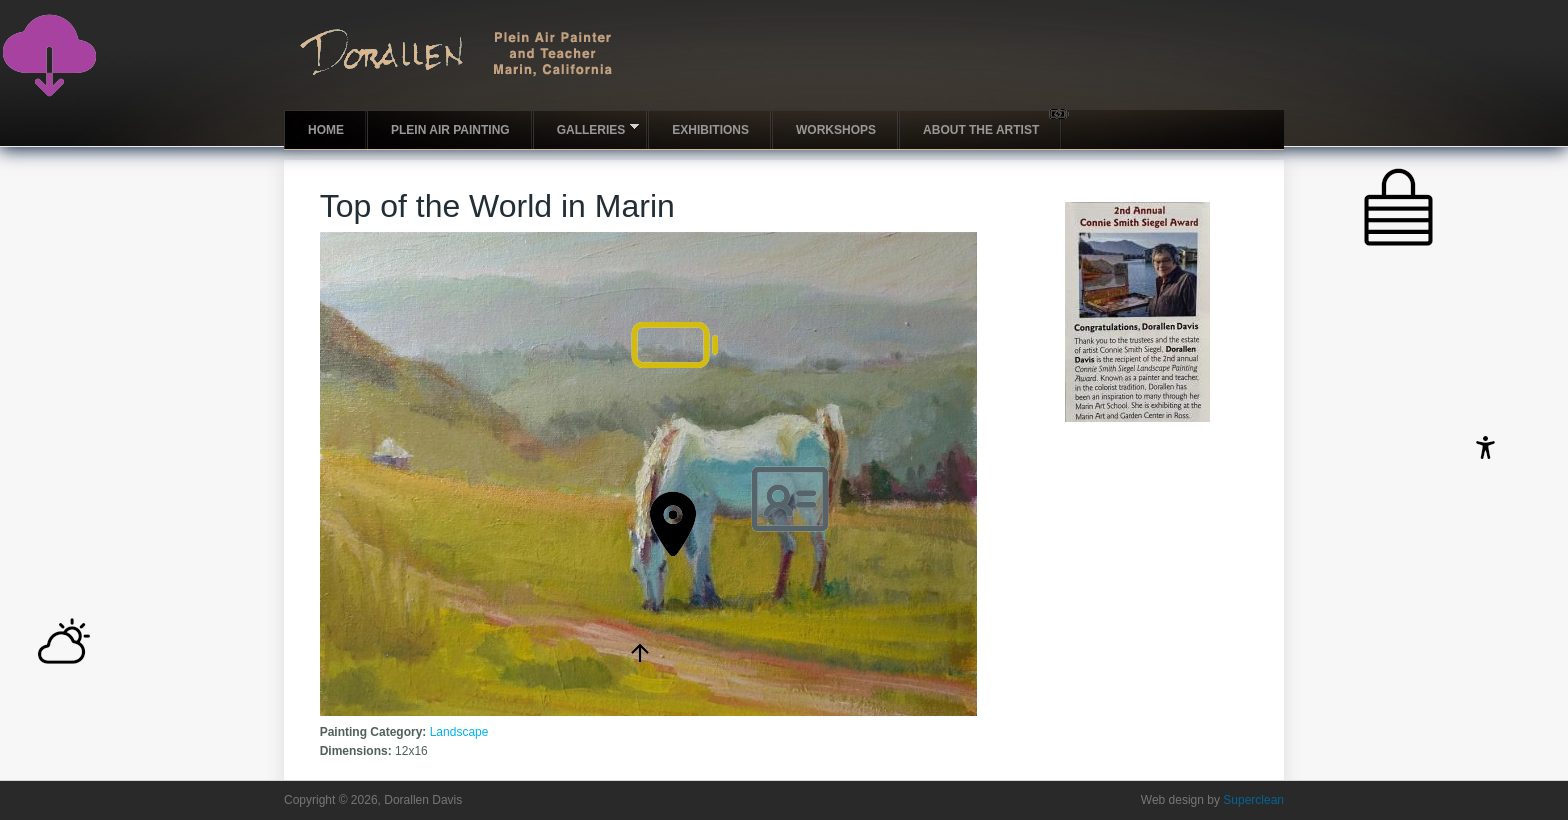 This screenshot has width=1568, height=820. What do you see at coordinates (49, 55) in the screenshot?
I see `download file from cloud storage` at bounding box center [49, 55].